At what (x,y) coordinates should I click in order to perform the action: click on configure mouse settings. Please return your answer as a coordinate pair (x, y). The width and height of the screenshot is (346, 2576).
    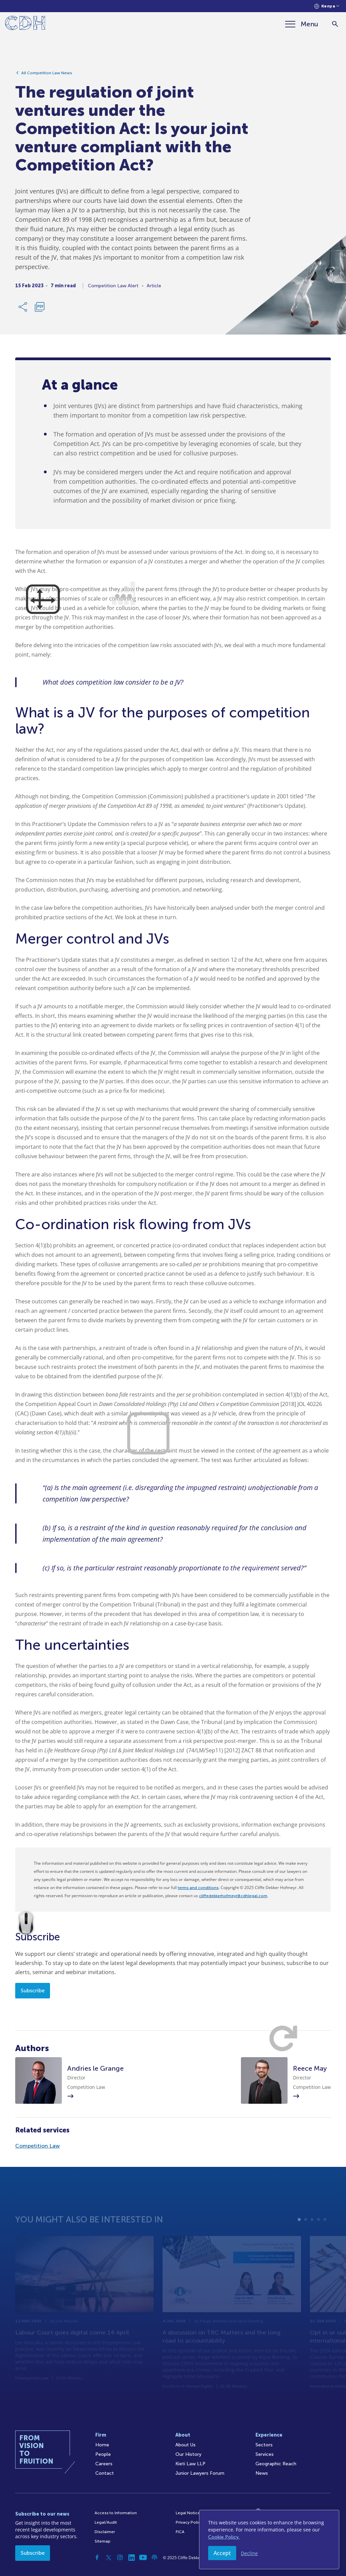
    Looking at the image, I should click on (26, 1923).